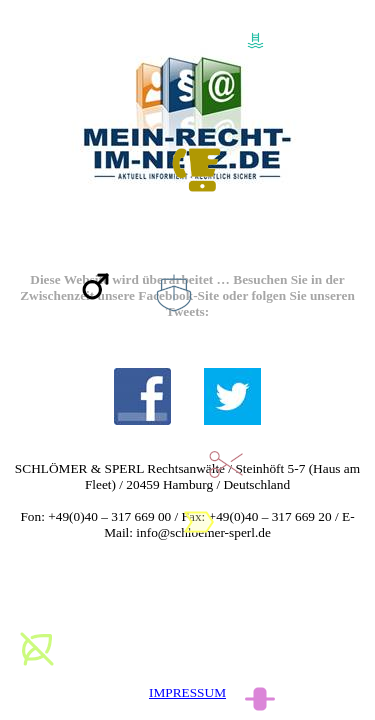  I want to click on a whimsical easter egg or joke icon, so click(197, 170).